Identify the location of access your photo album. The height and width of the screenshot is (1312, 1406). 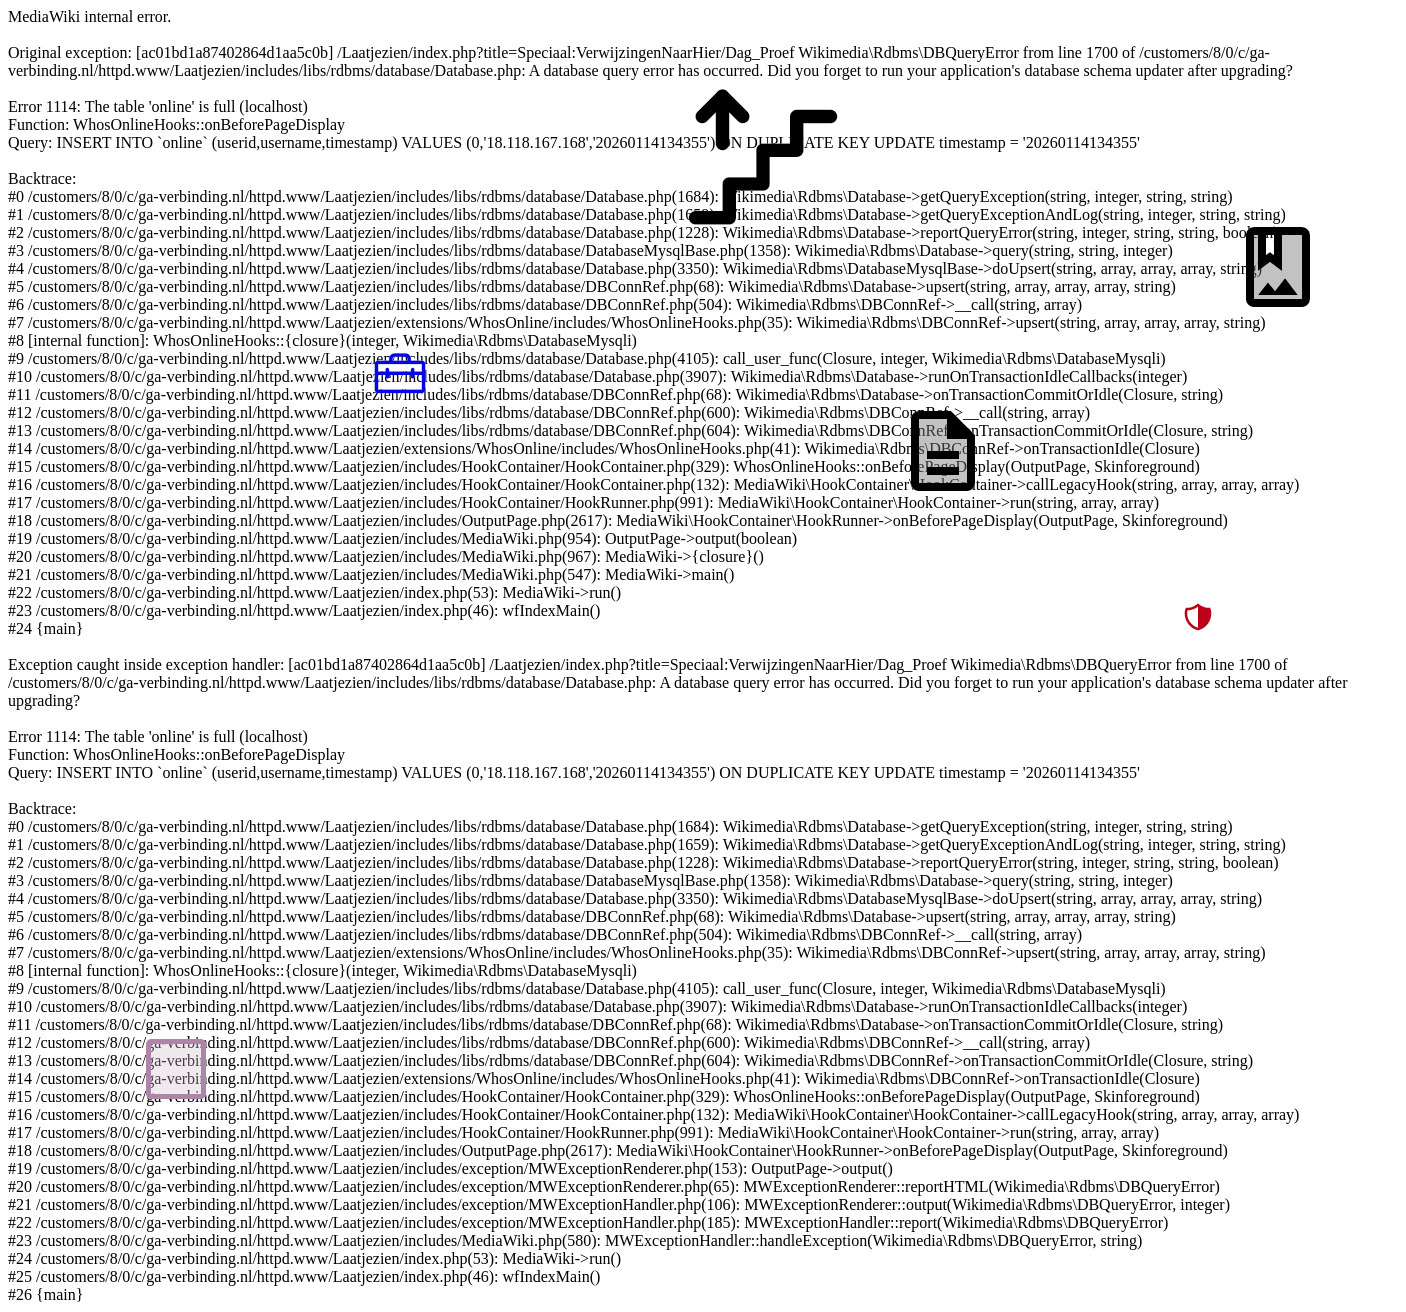
(1278, 267).